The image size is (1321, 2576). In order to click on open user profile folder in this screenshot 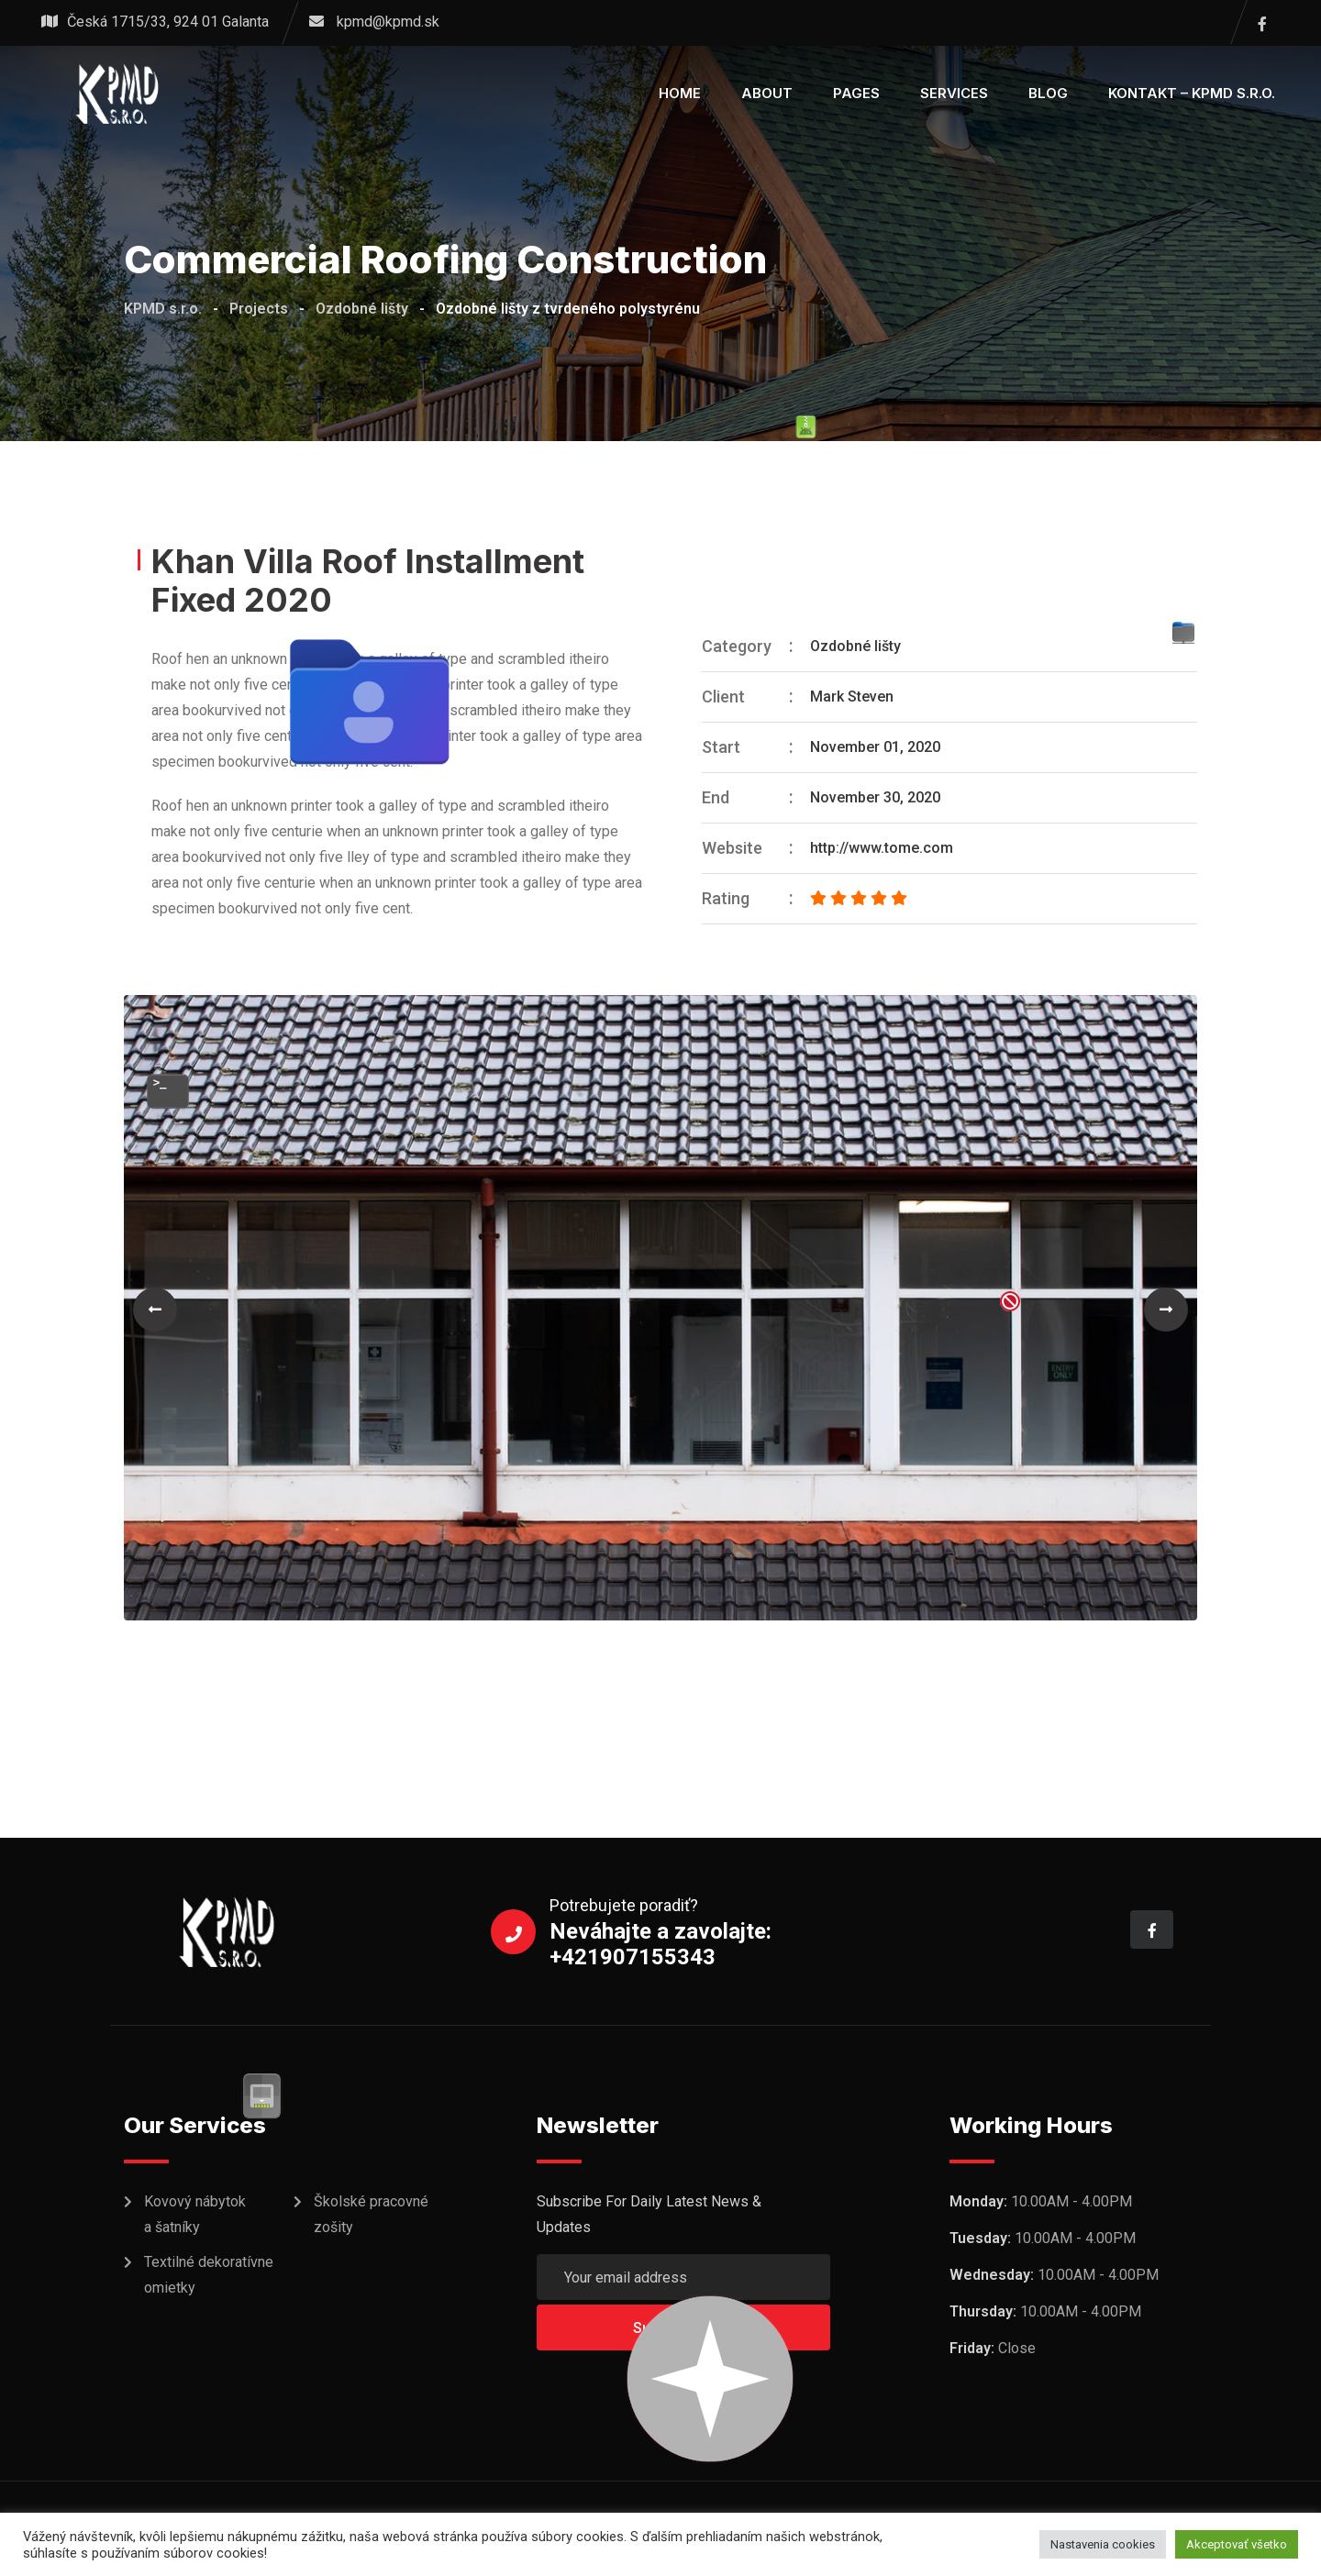, I will do `click(369, 706)`.